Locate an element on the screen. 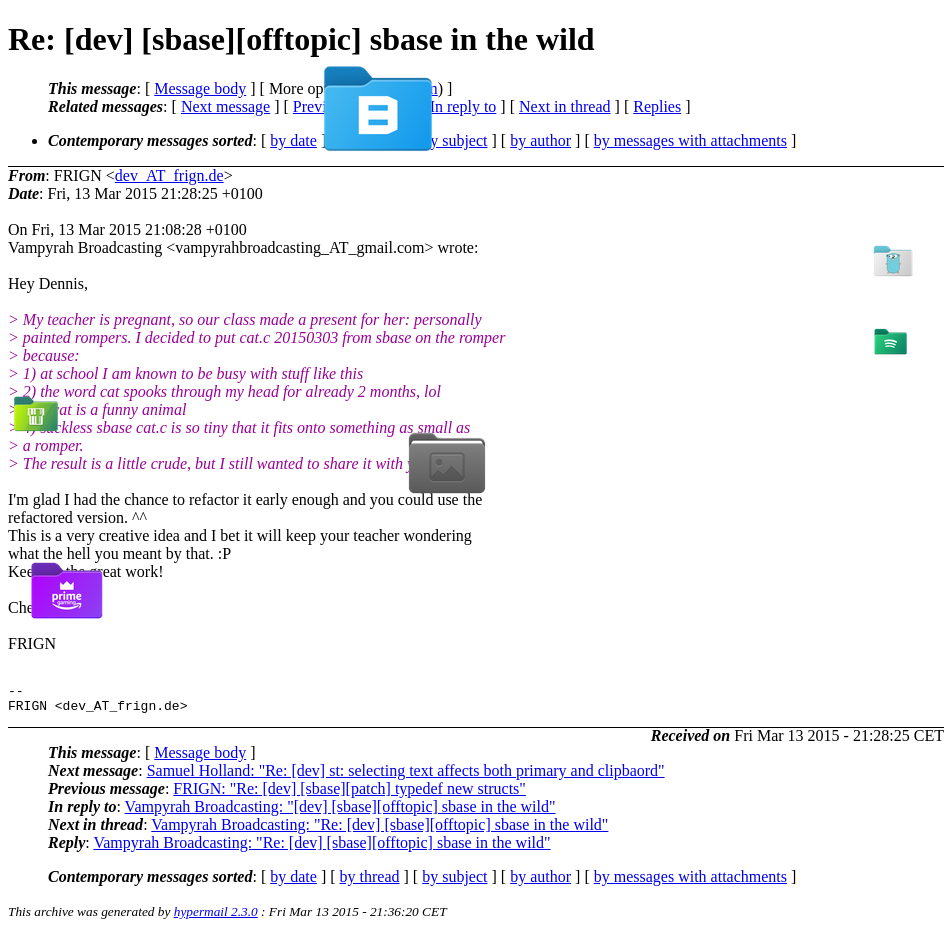  open prime gaming folder is located at coordinates (66, 592).